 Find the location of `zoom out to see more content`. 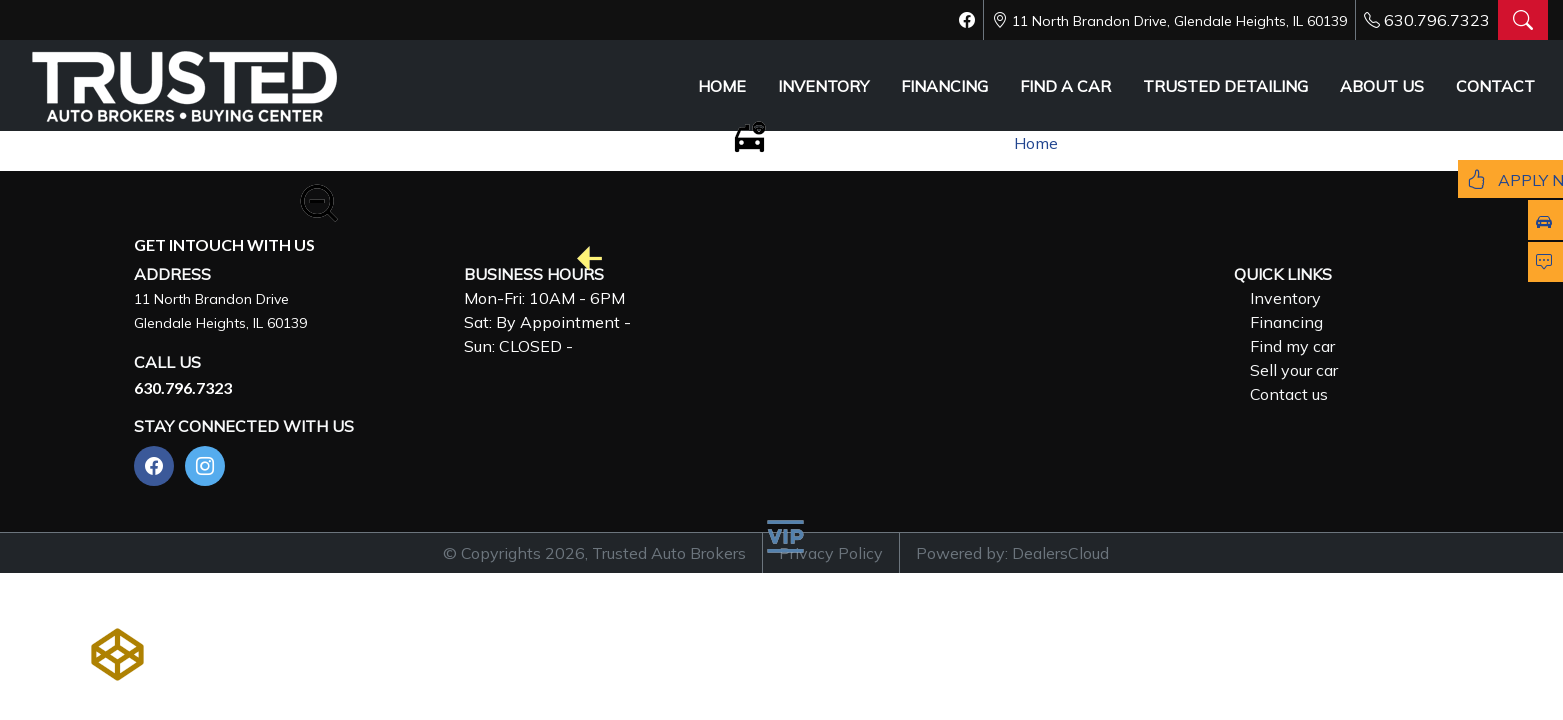

zoom out to see more content is located at coordinates (319, 203).